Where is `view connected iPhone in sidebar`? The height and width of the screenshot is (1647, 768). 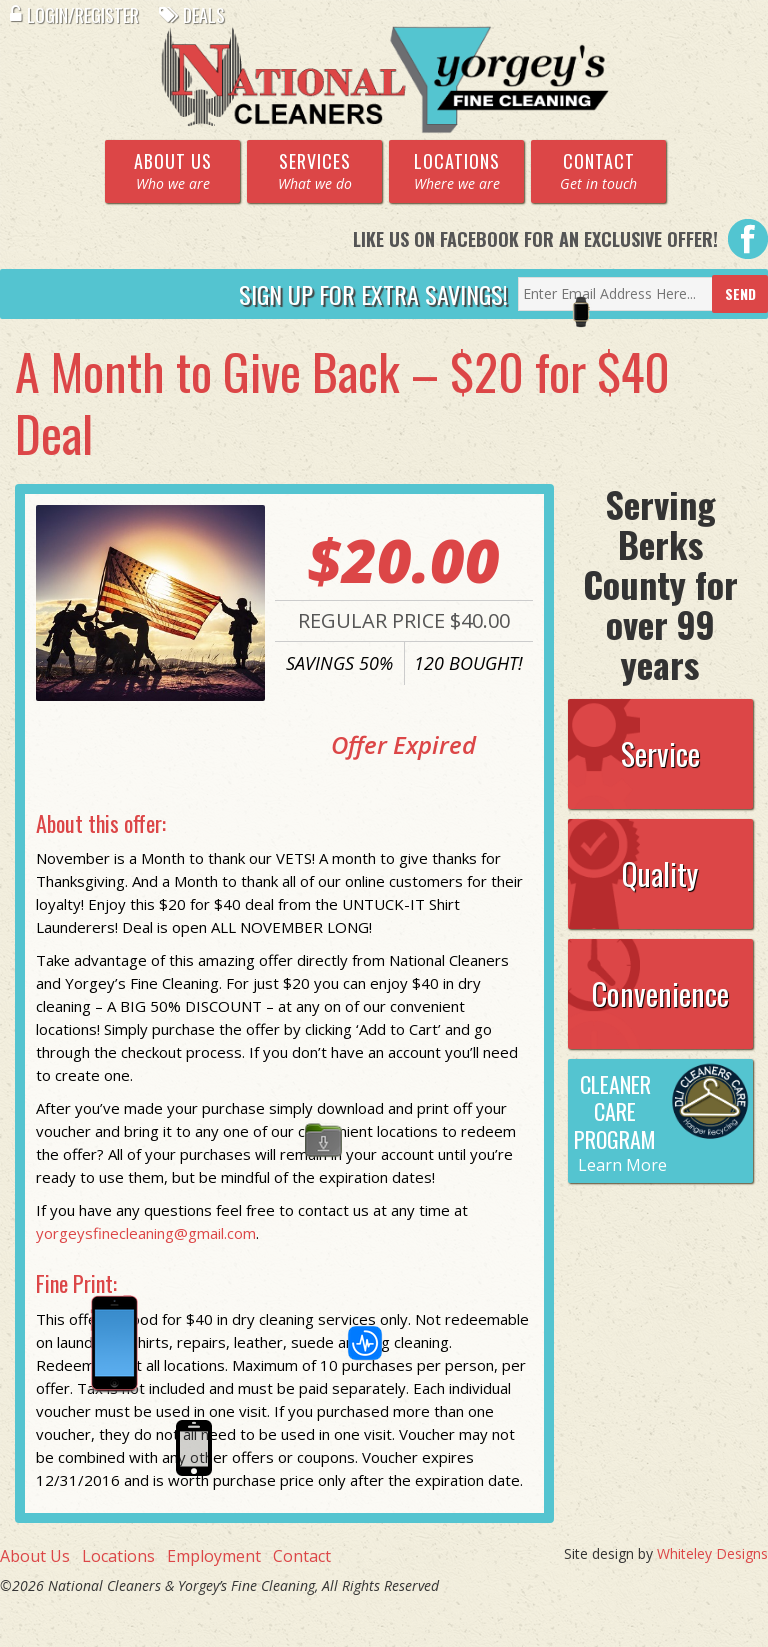
view connected iPhone in sidebar is located at coordinates (194, 1448).